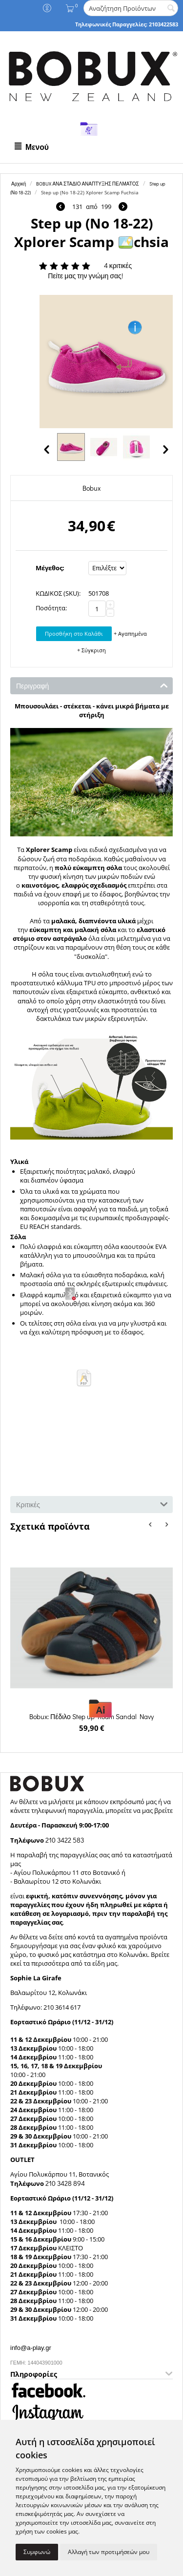 This screenshot has height=2576, width=183. Describe the element at coordinates (125, 242) in the screenshot. I see `open gnome photos app` at that location.